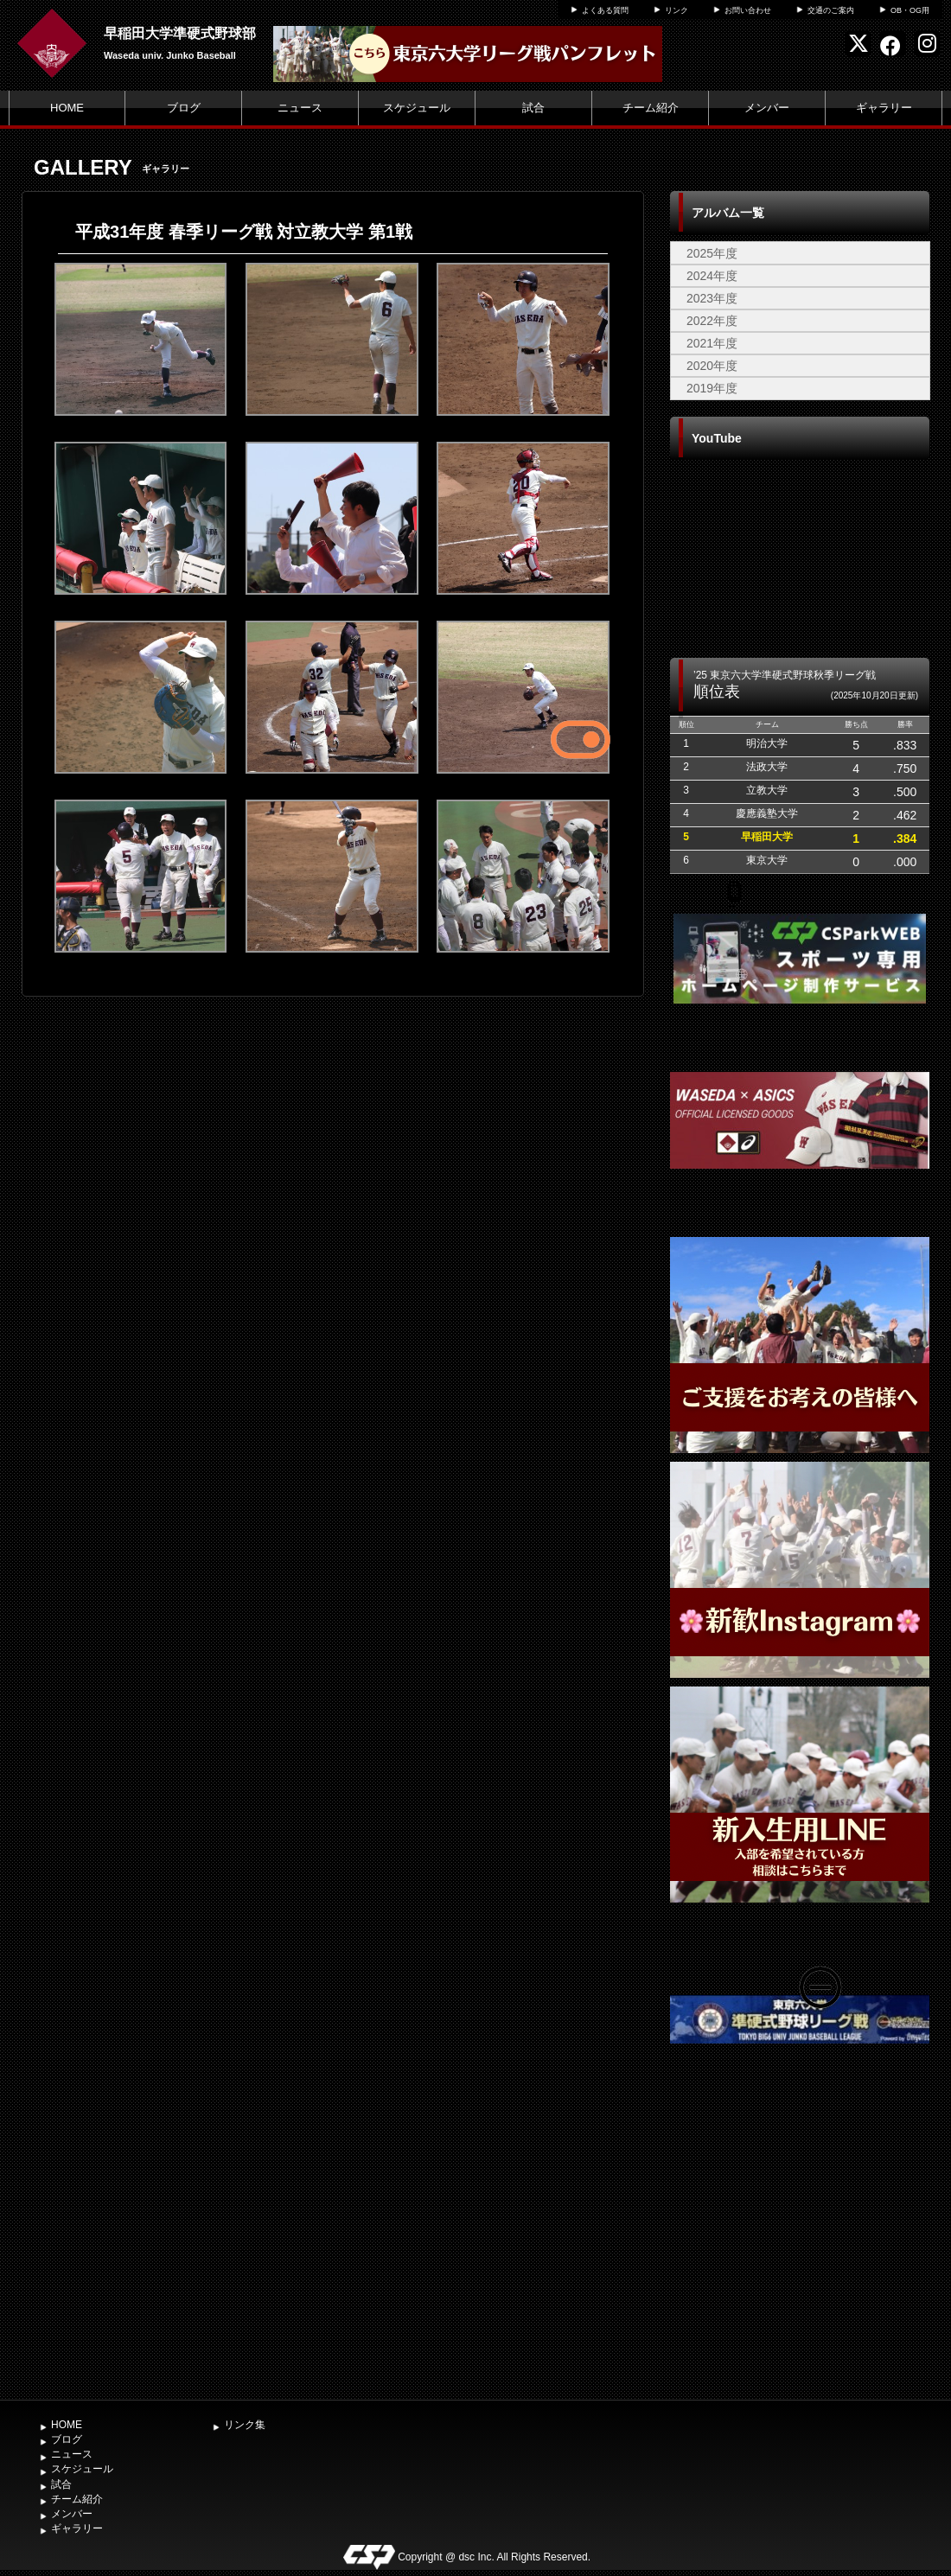  Describe the element at coordinates (820, 1987) in the screenshot. I see `remove an item from a list` at that location.